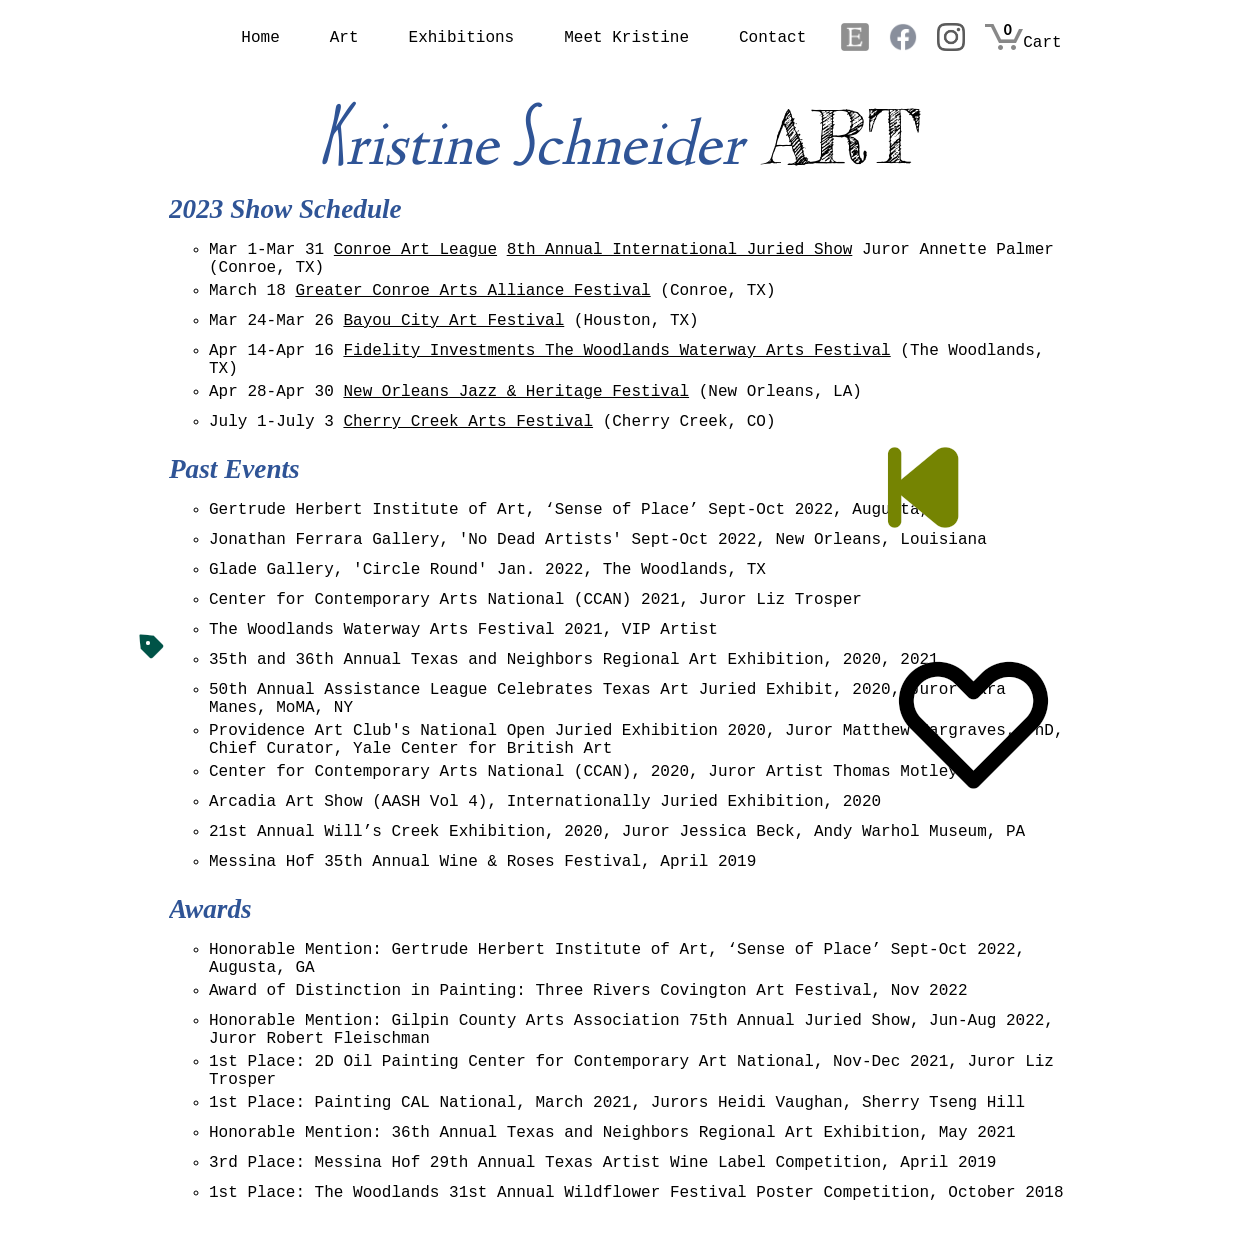 The image size is (1238, 1245). What do you see at coordinates (150, 645) in the screenshot?
I see `view tags or labels` at bounding box center [150, 645].